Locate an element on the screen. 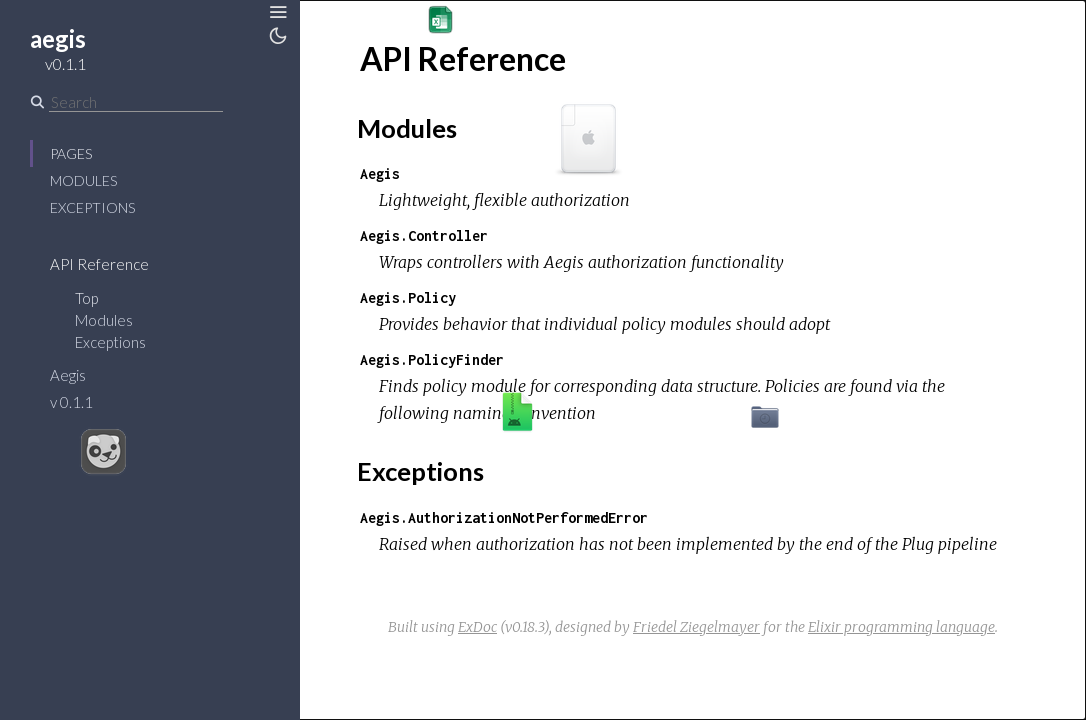  open a microsoft excel spreadsheet file is located at coordinates (440, 19).